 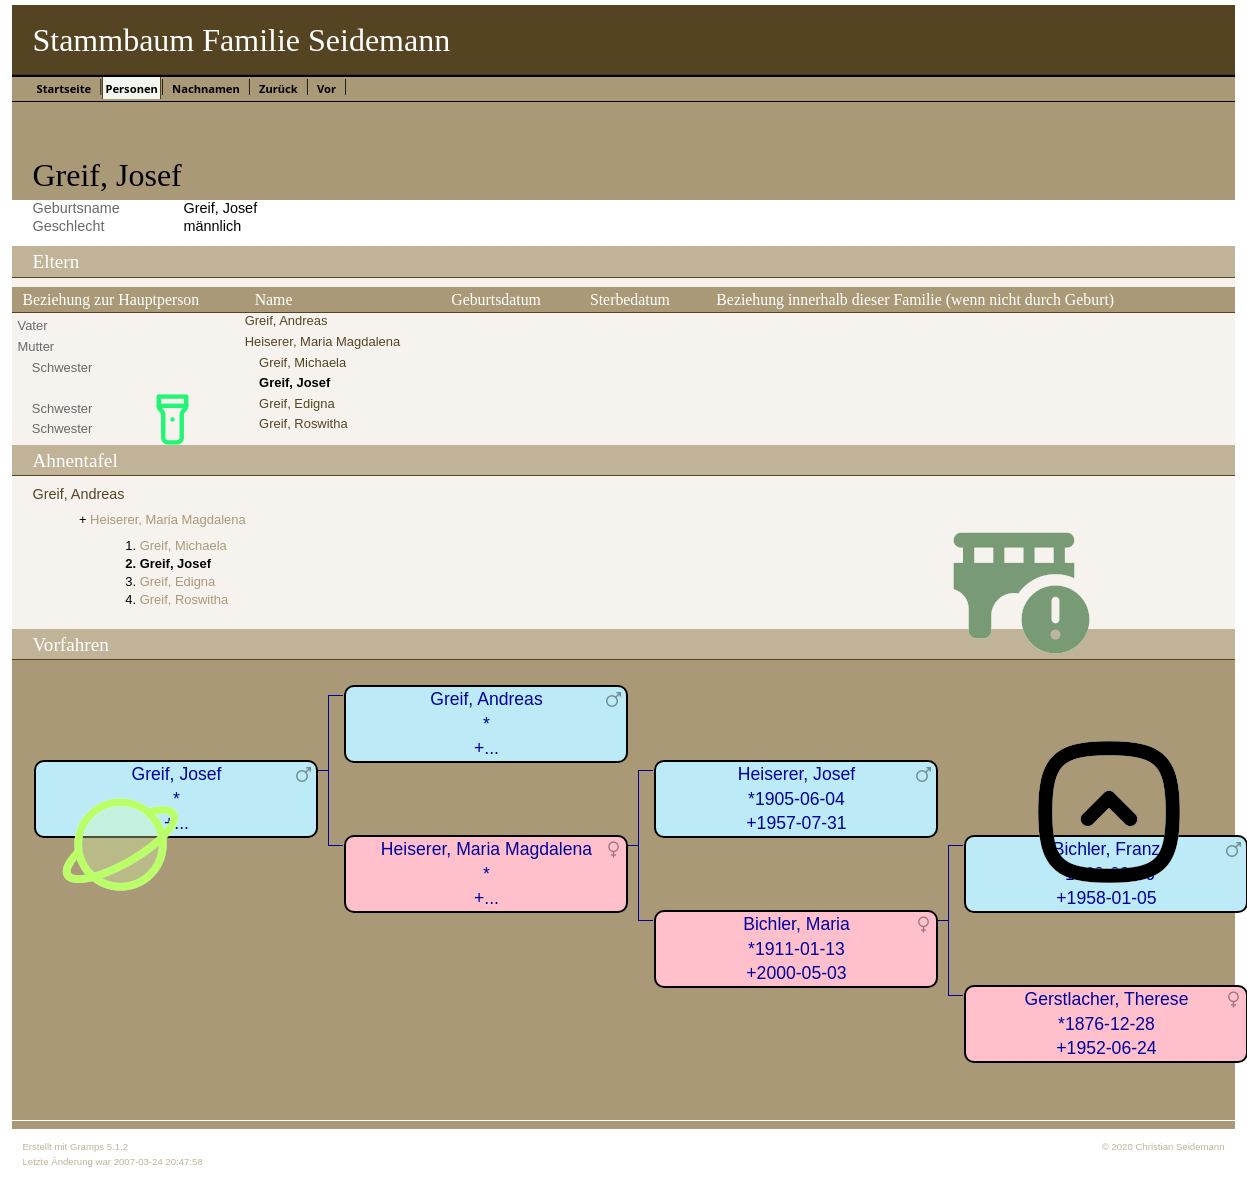 I want to click on bridge alert or infrastructure warning, so click(x=1021, y=585).